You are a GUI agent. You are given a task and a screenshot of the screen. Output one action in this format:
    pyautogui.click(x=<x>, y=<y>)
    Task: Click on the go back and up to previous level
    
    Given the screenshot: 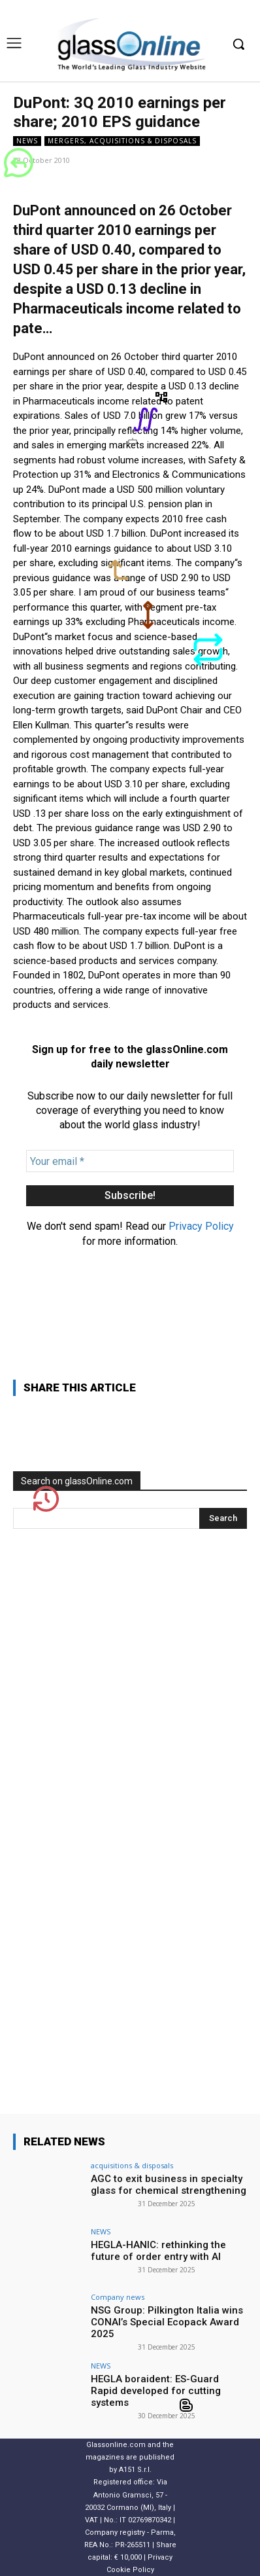 What is the action you would take?
    pyautogui.click(x=119, y=570)
    